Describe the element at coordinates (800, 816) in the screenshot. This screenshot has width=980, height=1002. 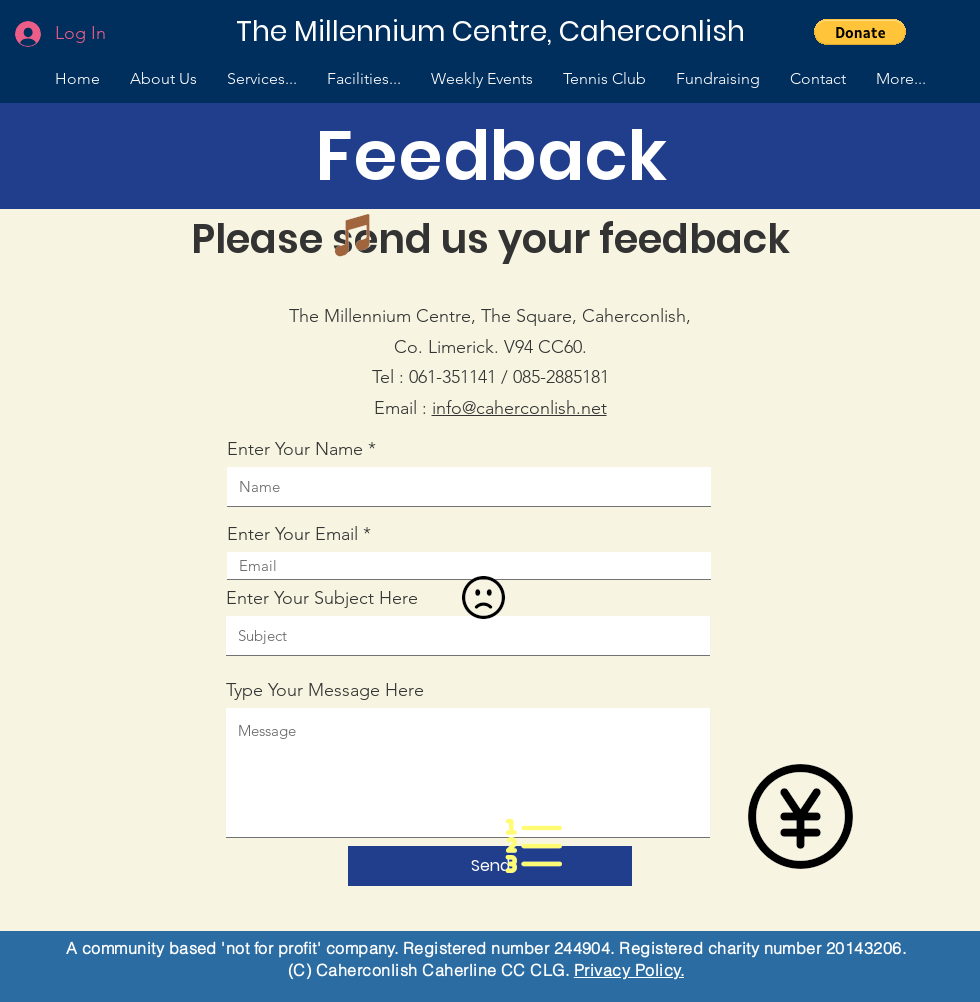
I see `view balance or payment in japanese yen` at that location.